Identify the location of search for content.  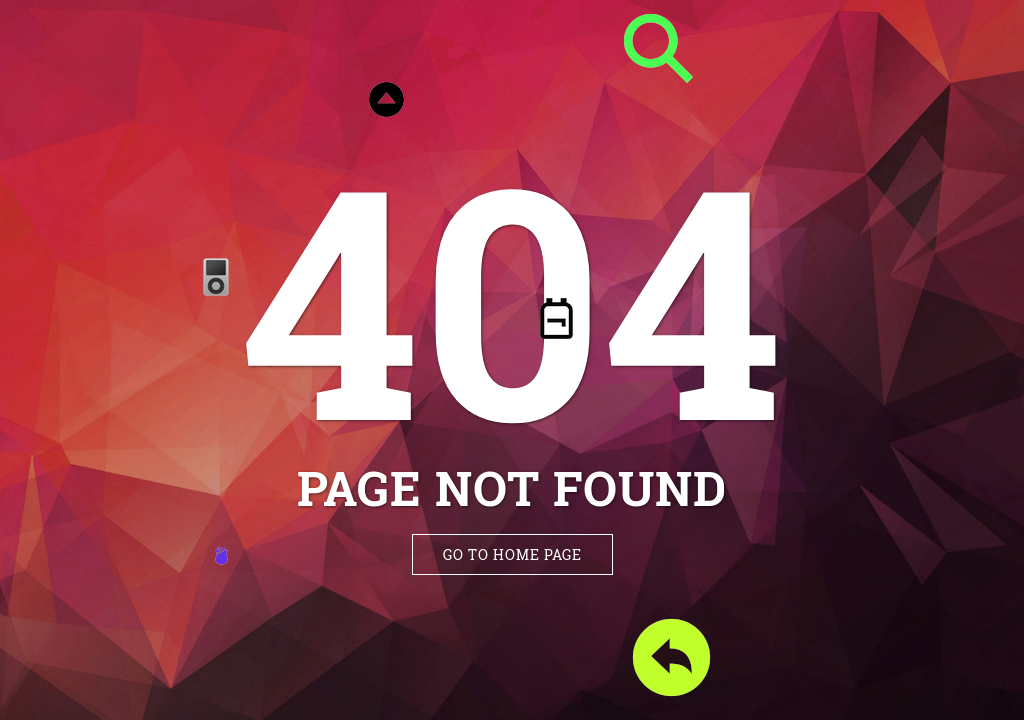
(658, 48).